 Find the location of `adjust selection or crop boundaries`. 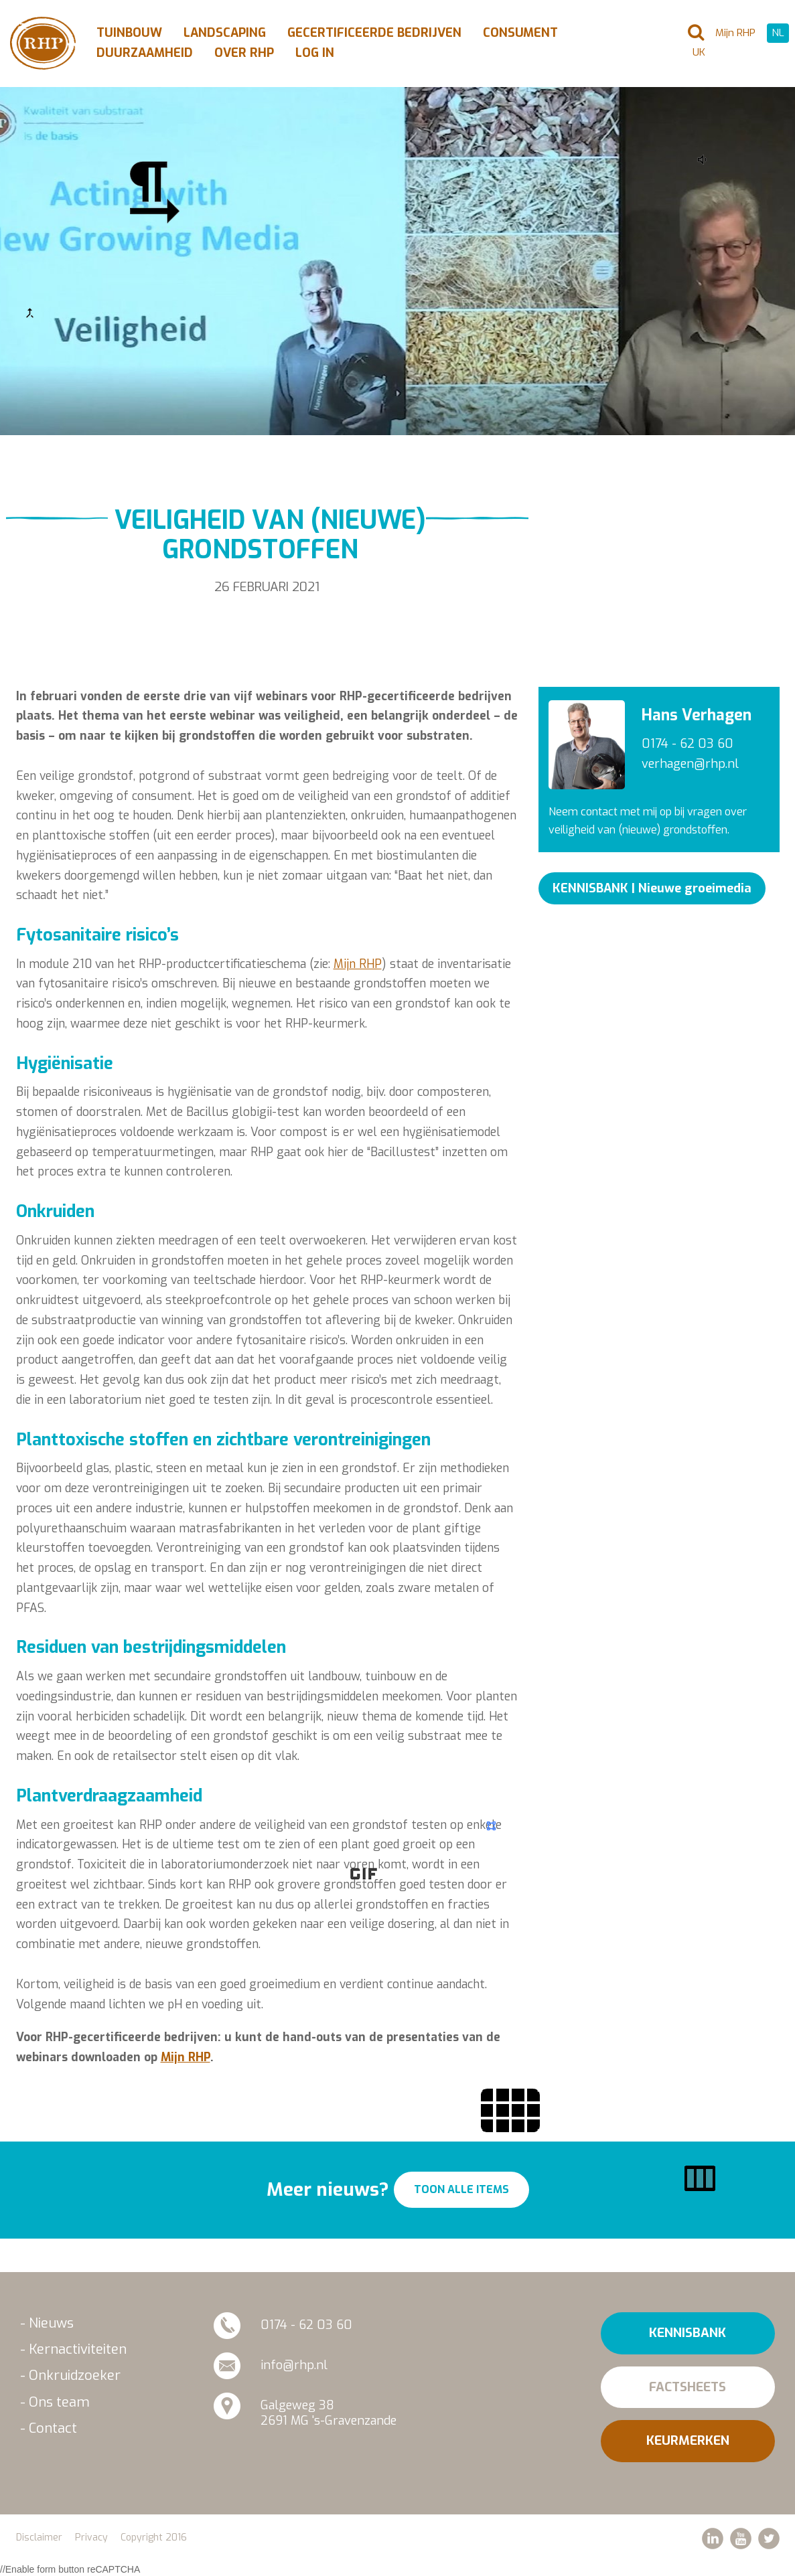

adjust selection or crop boundaries is located at coordinates (491, 1826).